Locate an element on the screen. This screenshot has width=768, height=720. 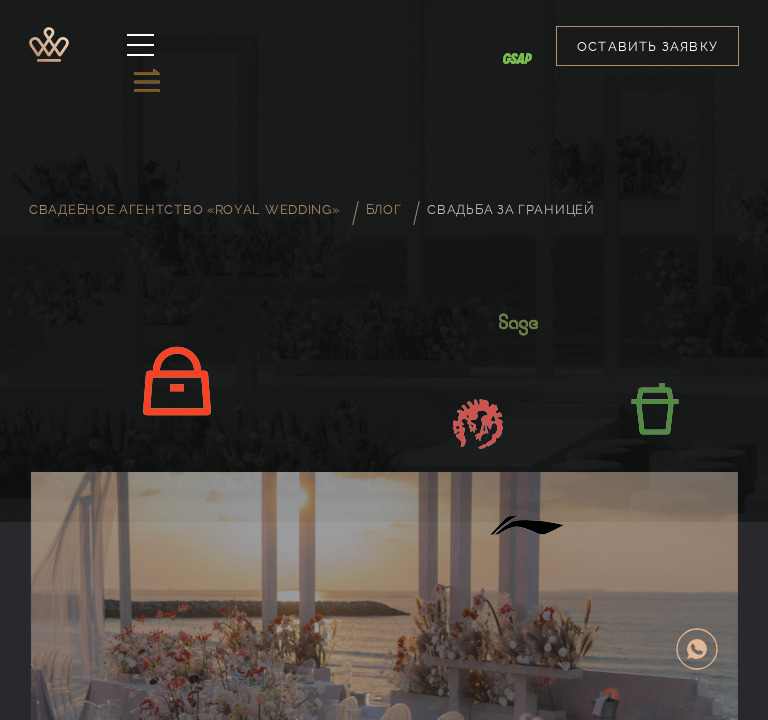
paradox interactive company logo is located at coordinates (478, 424).